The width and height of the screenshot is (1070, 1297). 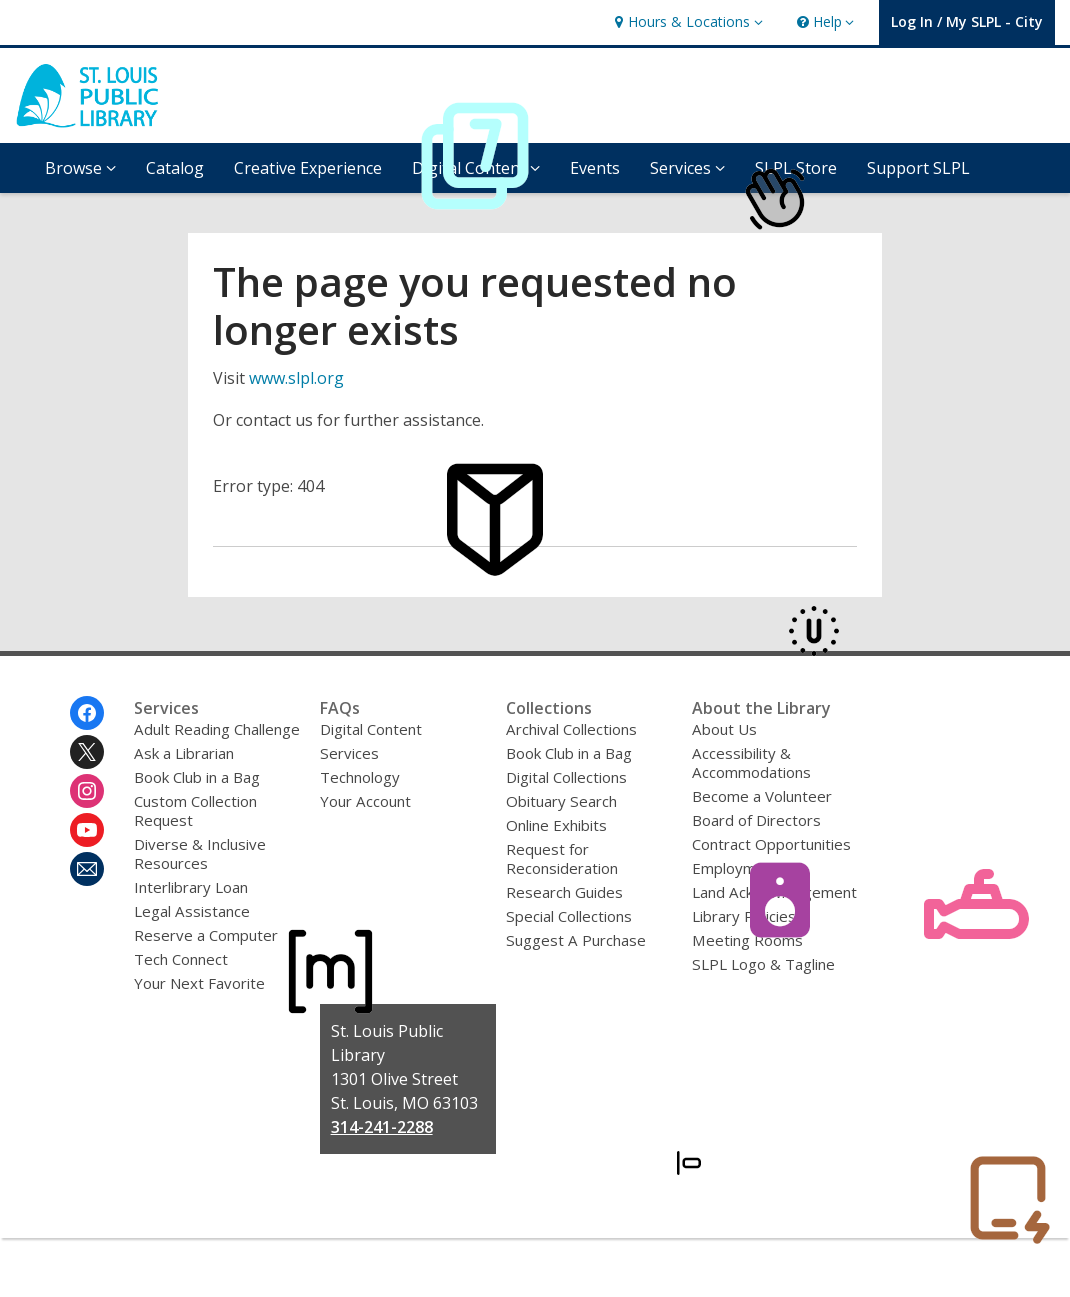 What do you see at coordinates (814, 631) in the screenshot?
I see `indicates a pending or unverified user account` at bounding box center [814, 631].